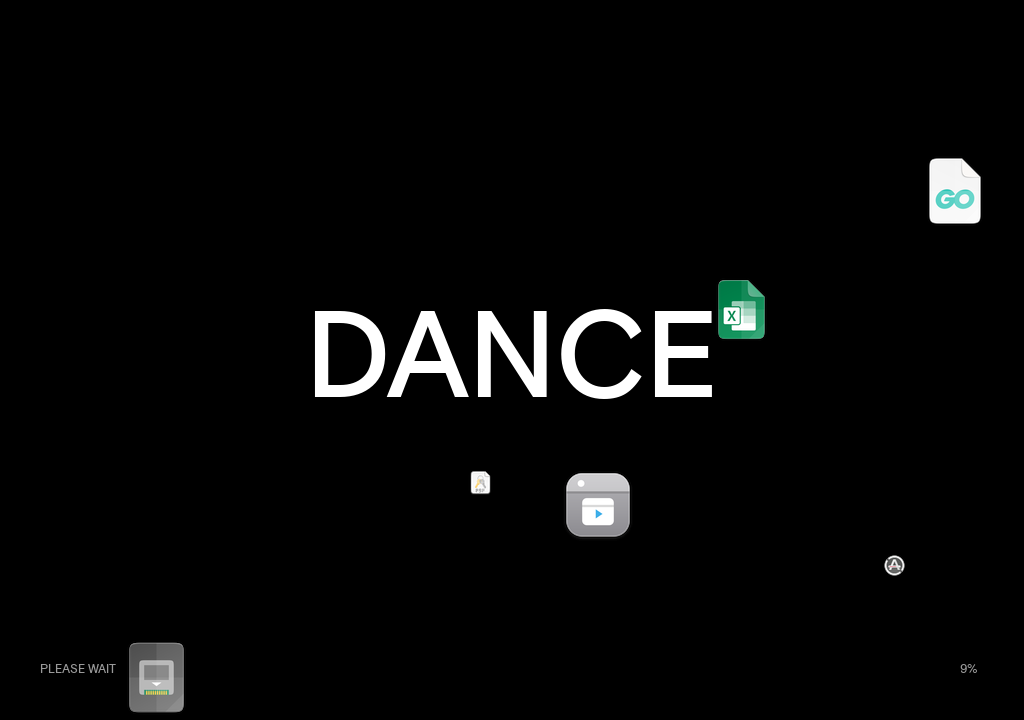 Image resolution: width=1024 pixels, height=720 pixels. I want to click on pgp encryption key file, so click(480, 482).